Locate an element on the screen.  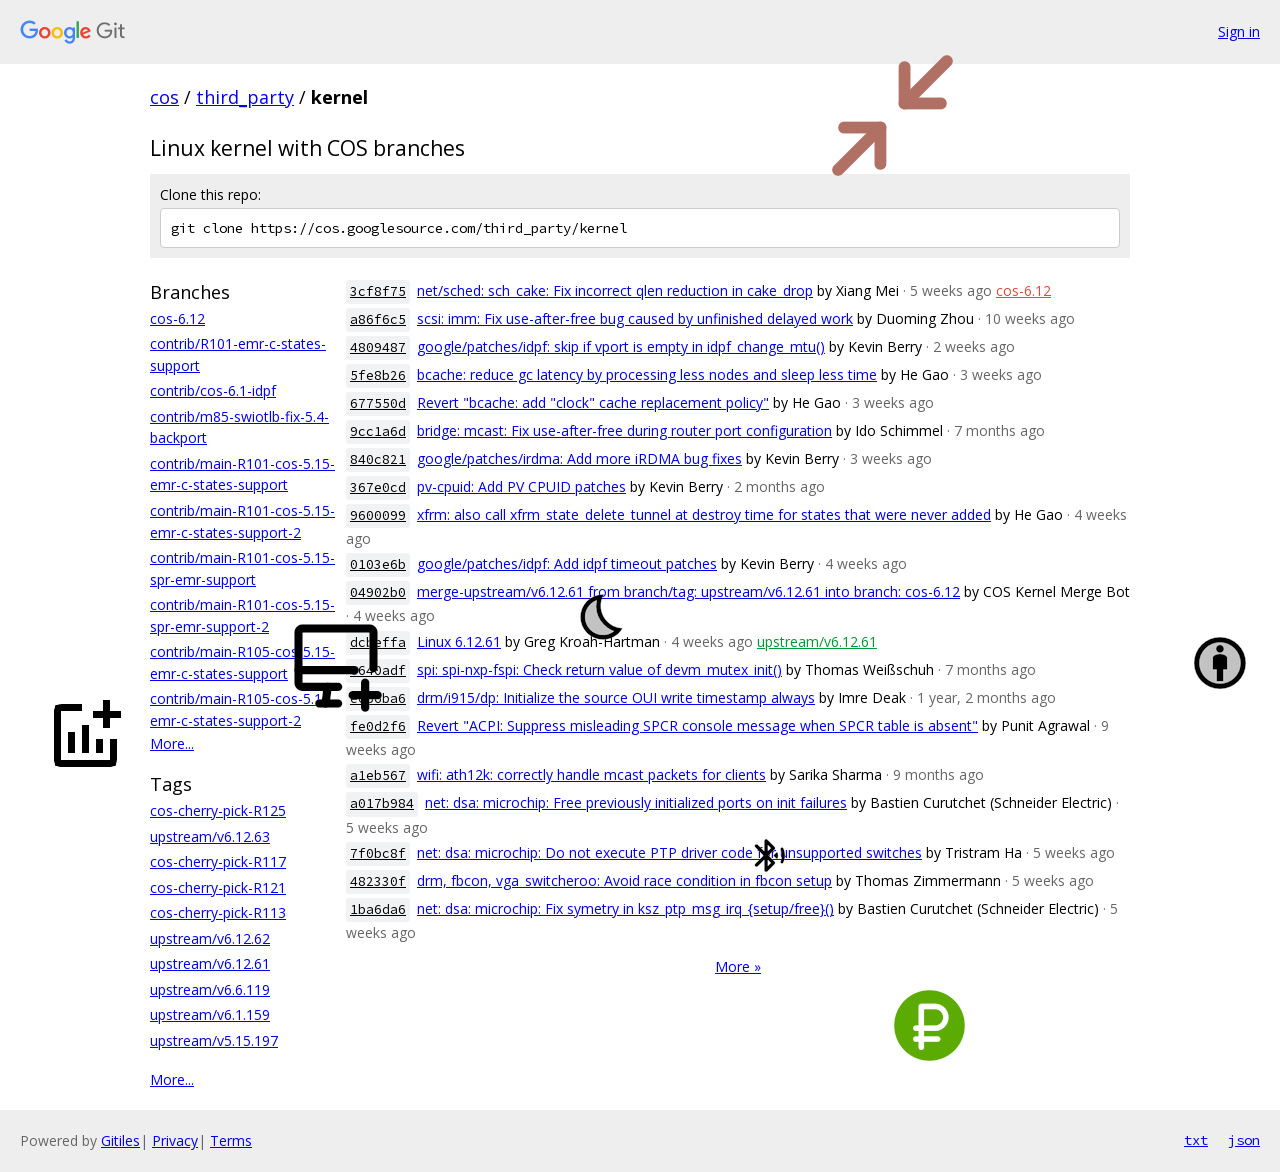
enable bedtime or sleep mode is located at coordinates (603, 617).